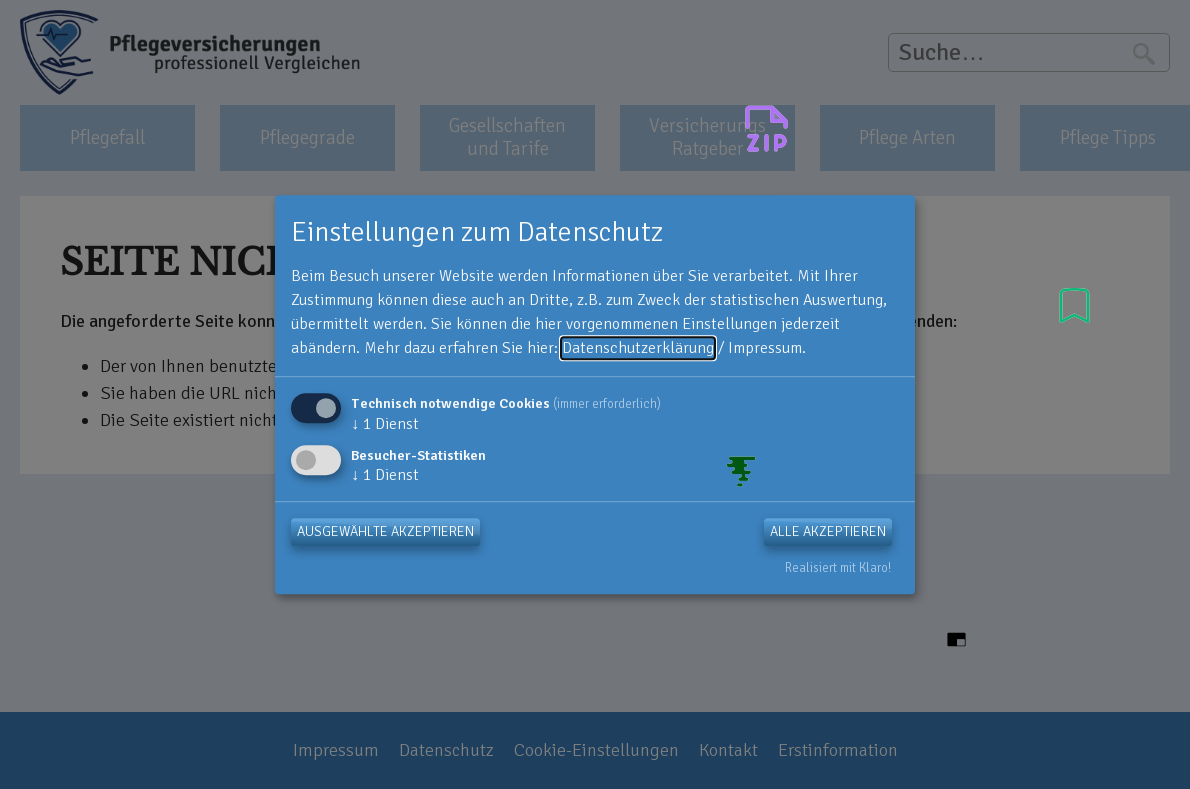 The width and height of the screenshot is (1190, 789). I want to click on open or extract a zip archive, so click(766, 130).